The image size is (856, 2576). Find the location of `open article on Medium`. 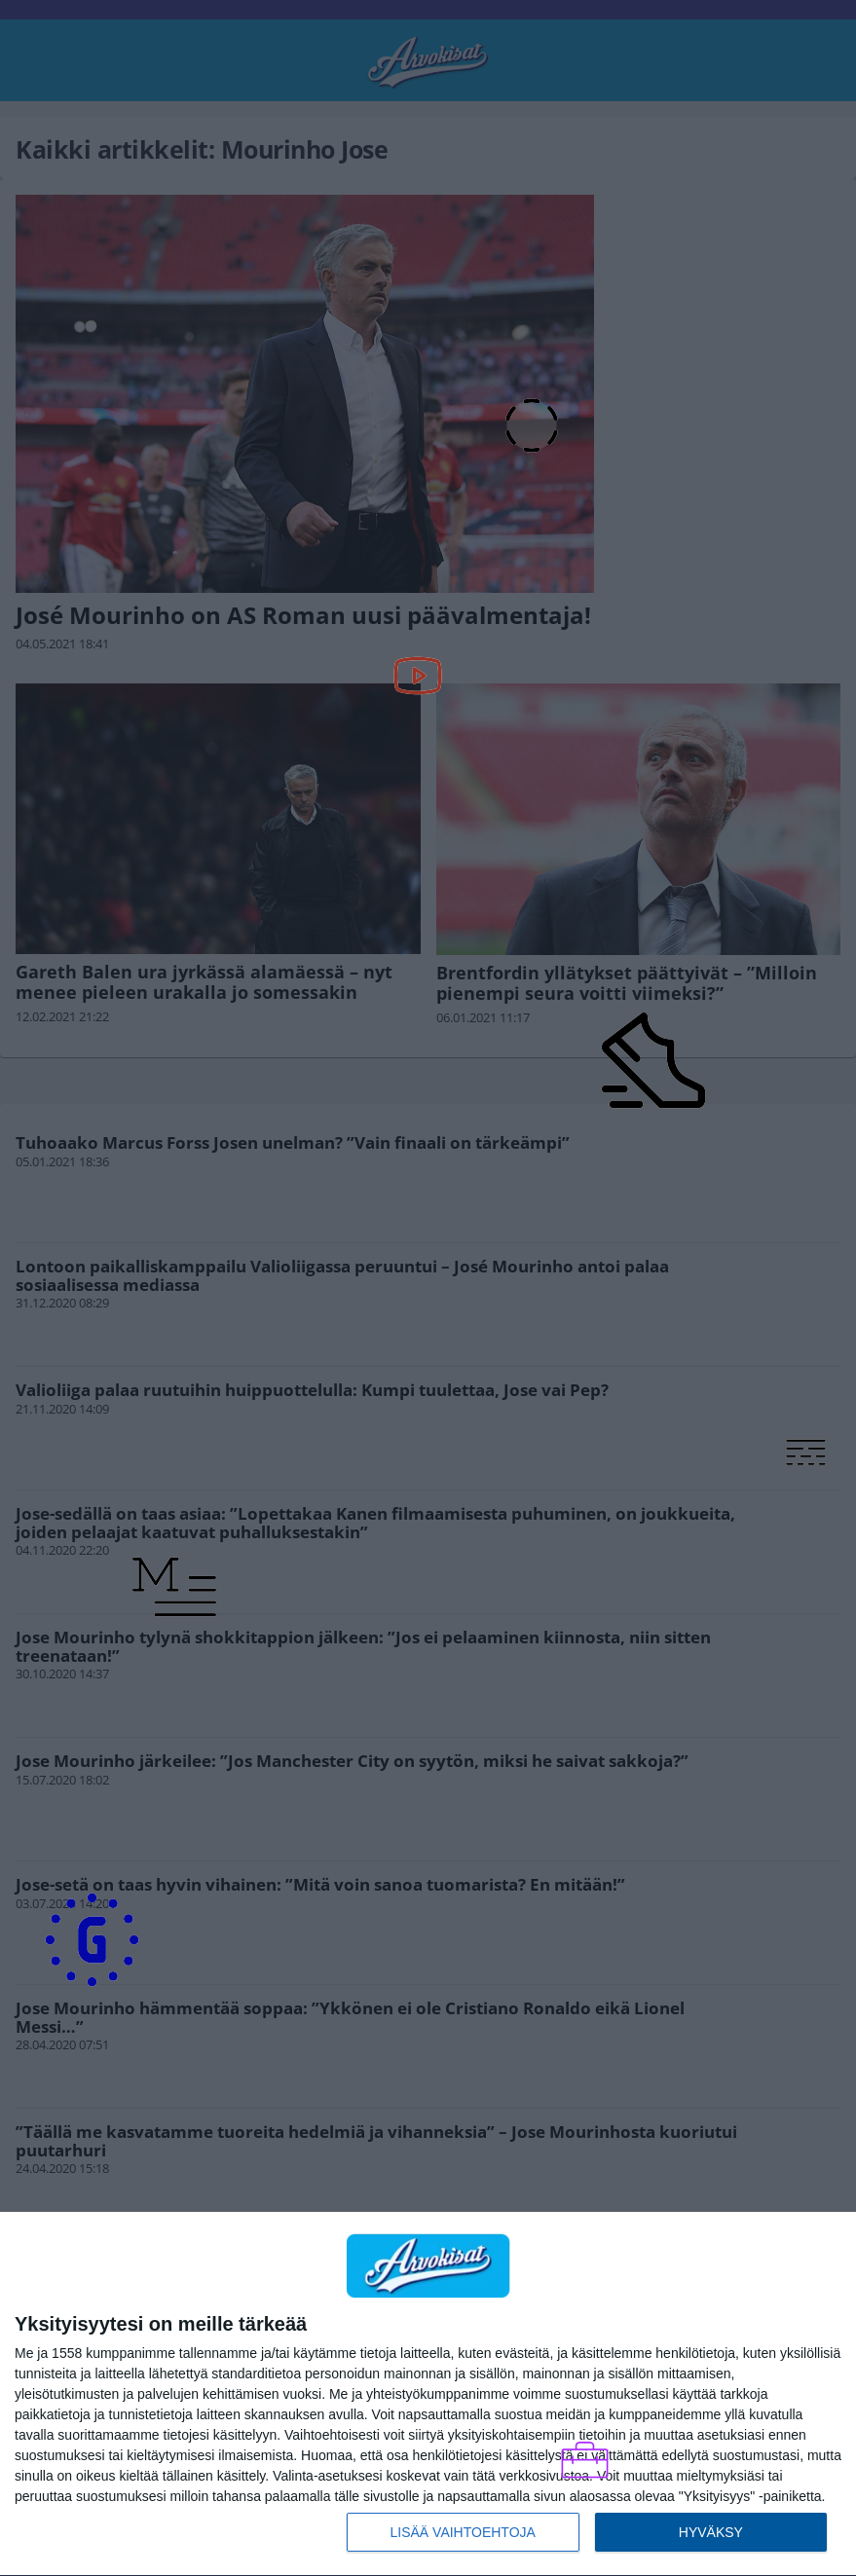

open article on Medium is located at coordinates (174, 1587).